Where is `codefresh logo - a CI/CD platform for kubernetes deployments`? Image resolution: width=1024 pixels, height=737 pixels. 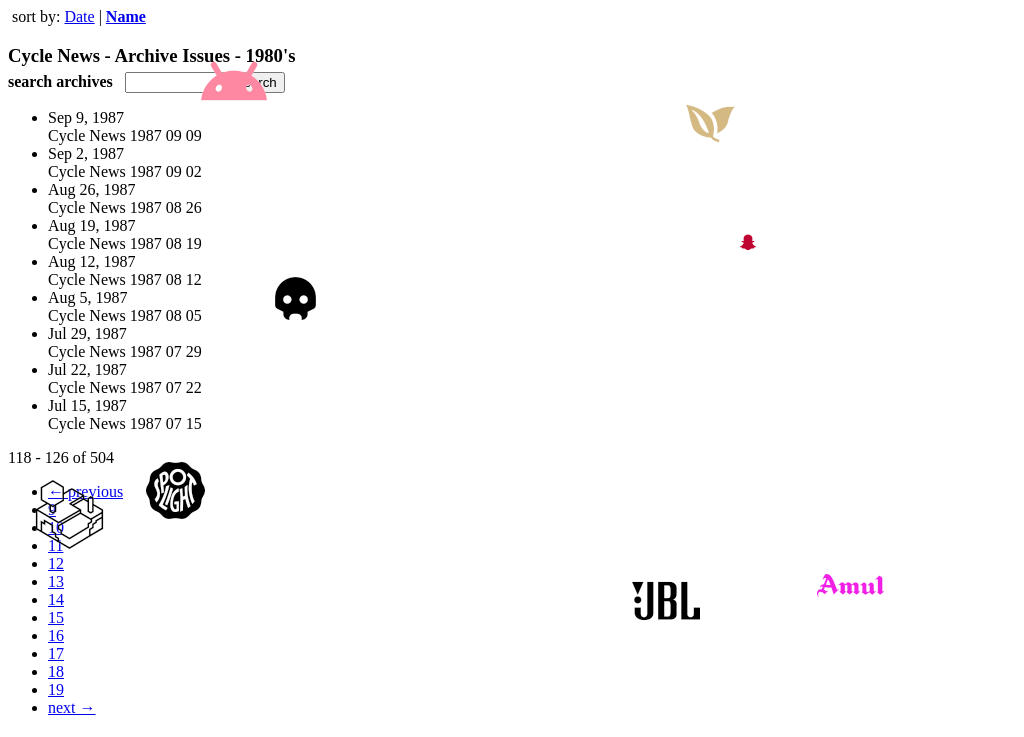
codefresh logo - a CI/CD platform for kubernetes deployments is located at coordinates (710, 123).